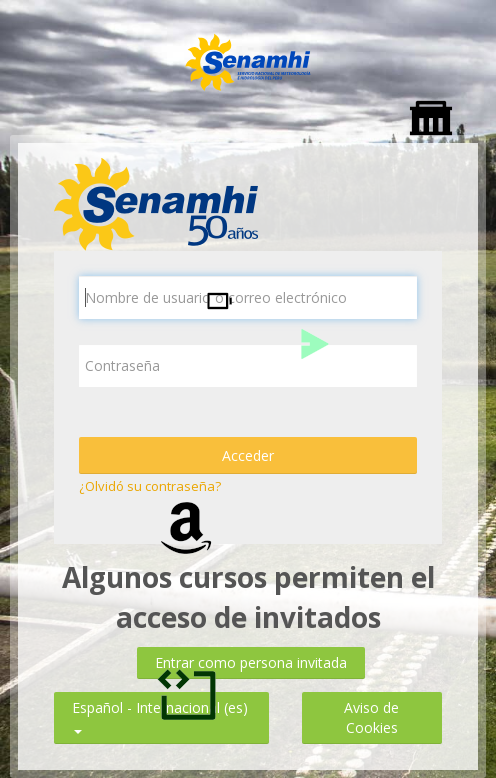  Describe the element at coordinates (219, 301) in the screenshot. I see `view current battery level` at that location.